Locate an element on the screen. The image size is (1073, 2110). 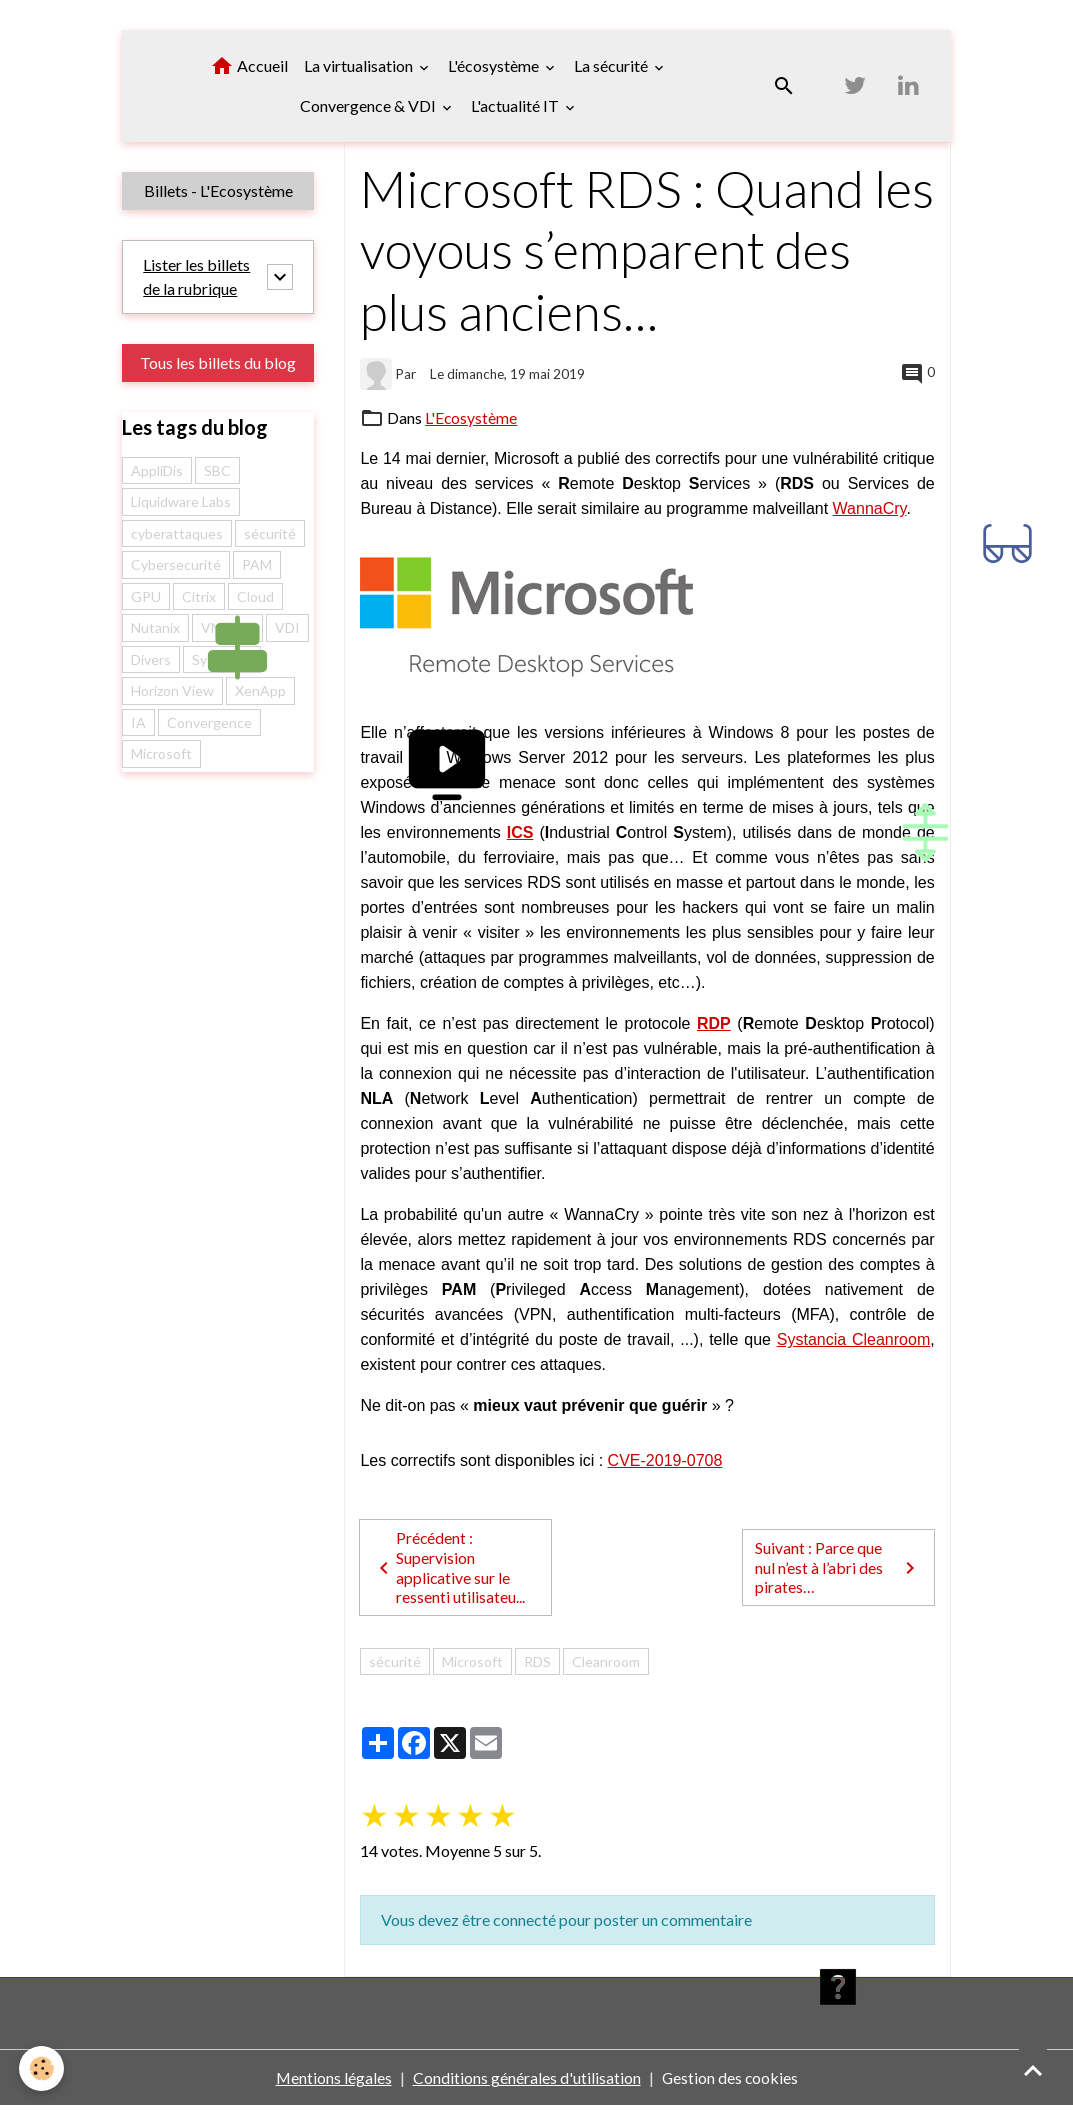
toggle sunglasses or eyewear filter is located at coordinates (1007, 544).